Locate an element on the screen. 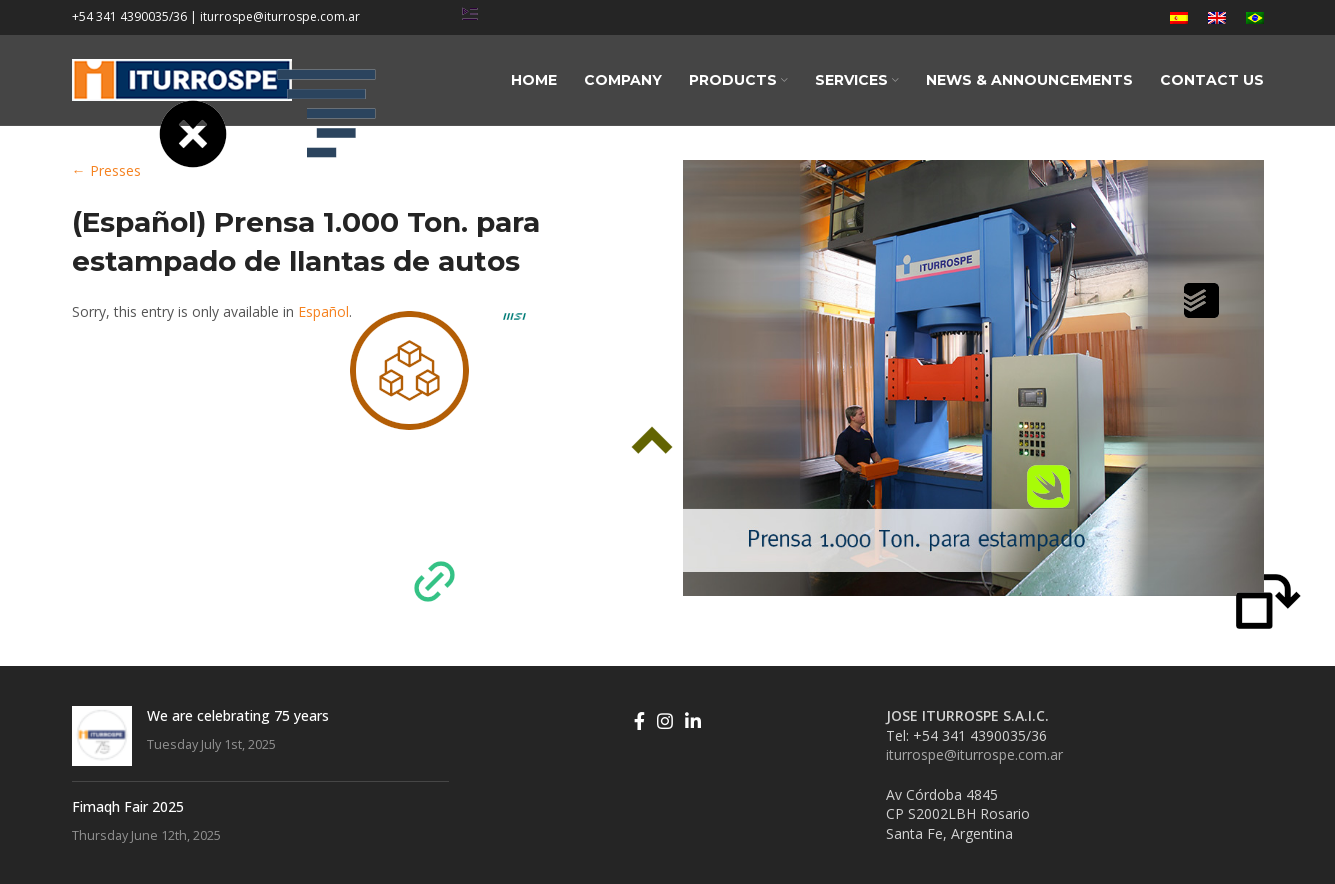 This screenshot has height=884, width=1335. open Todoist app is located at coordinates (1201, 300).